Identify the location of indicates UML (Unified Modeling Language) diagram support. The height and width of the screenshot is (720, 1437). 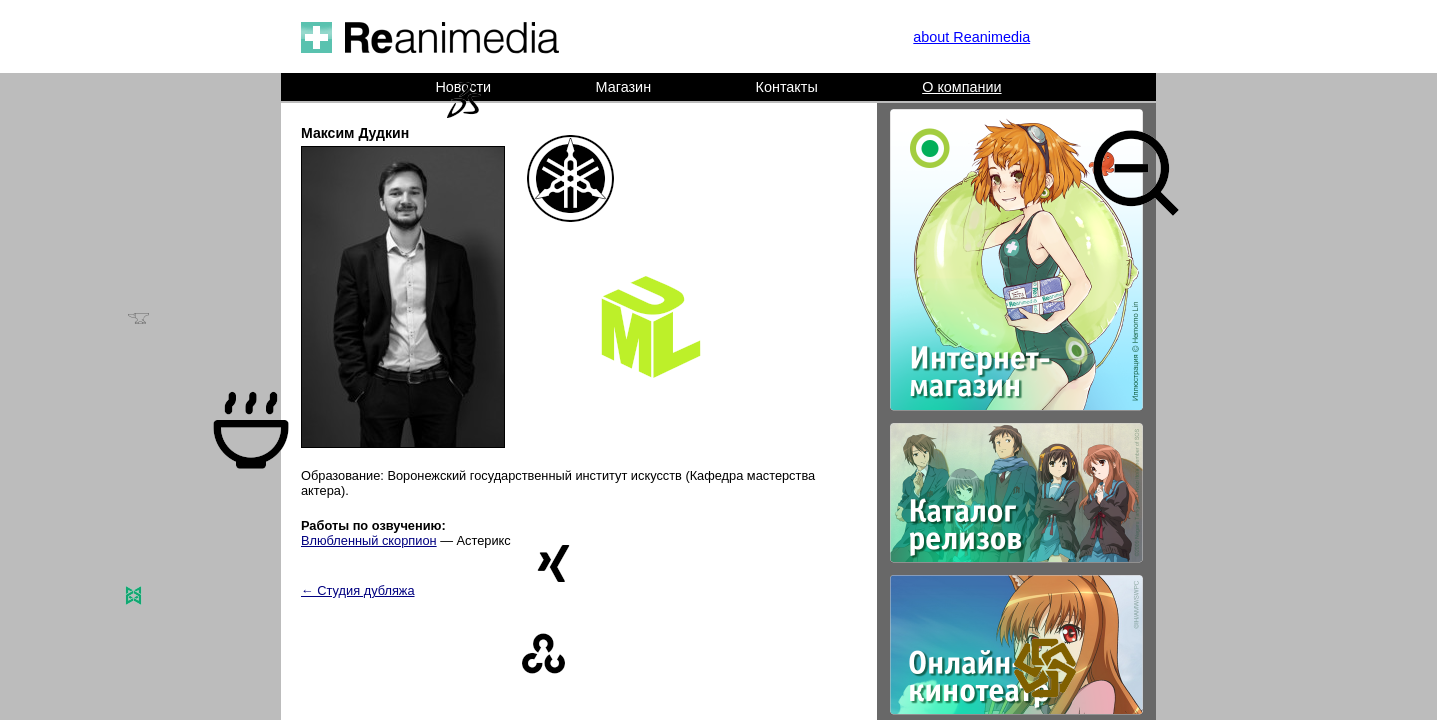
(651, 327).